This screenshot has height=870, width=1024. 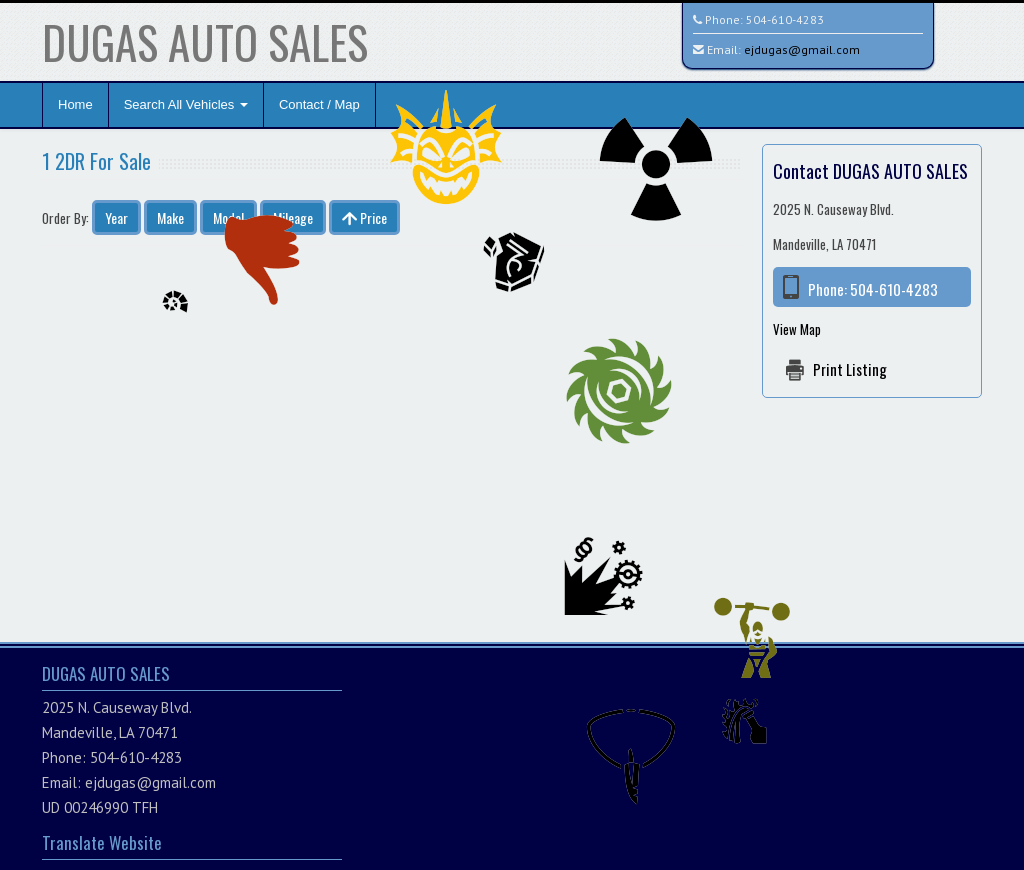 I want to click on indicates radioactive or hazardous material warning, so click(x=656, y=169).